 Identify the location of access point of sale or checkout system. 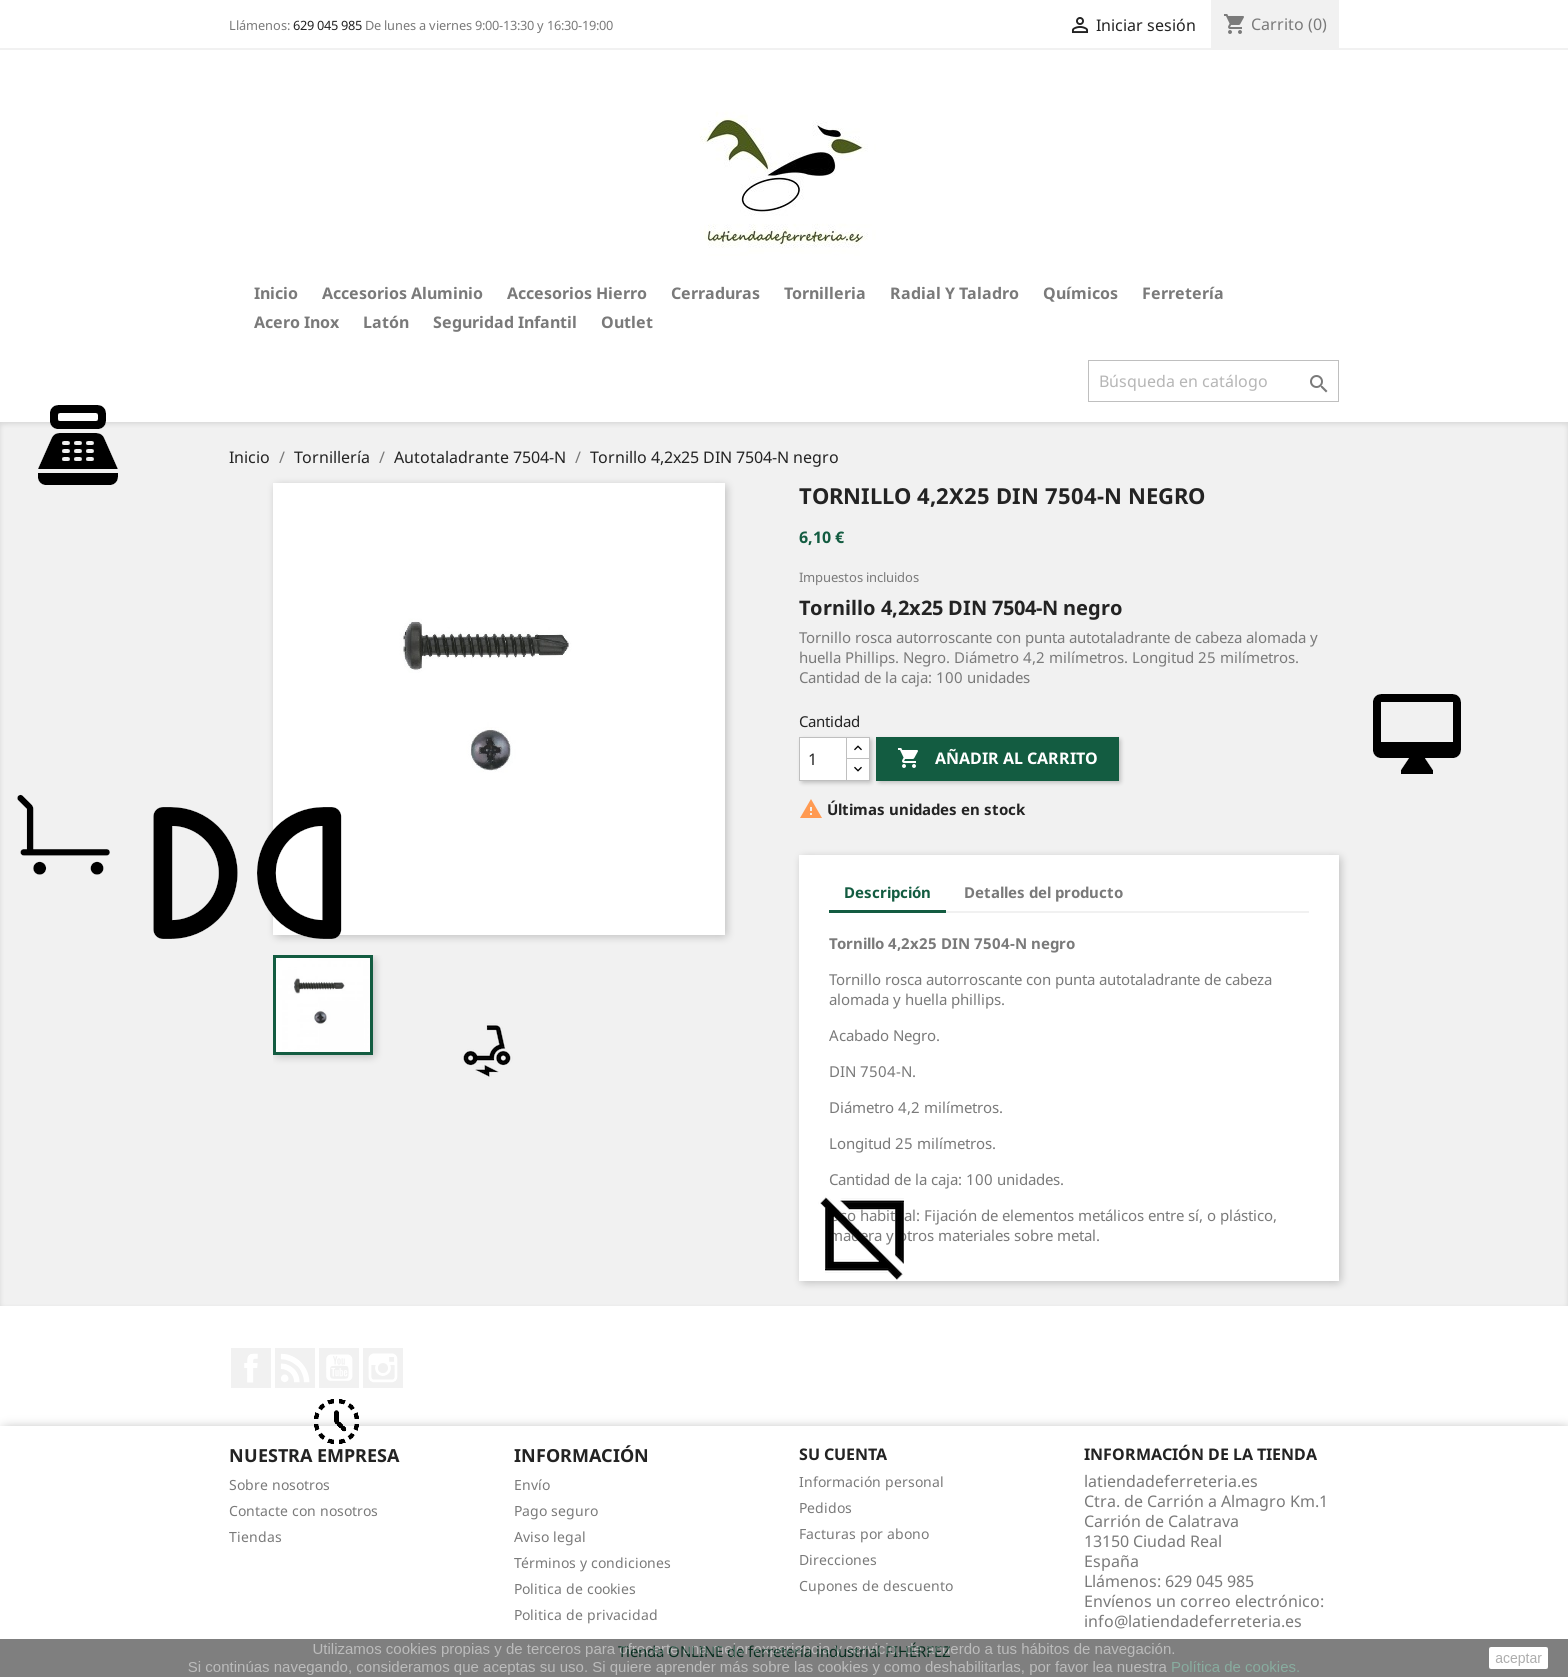
(78, 445).